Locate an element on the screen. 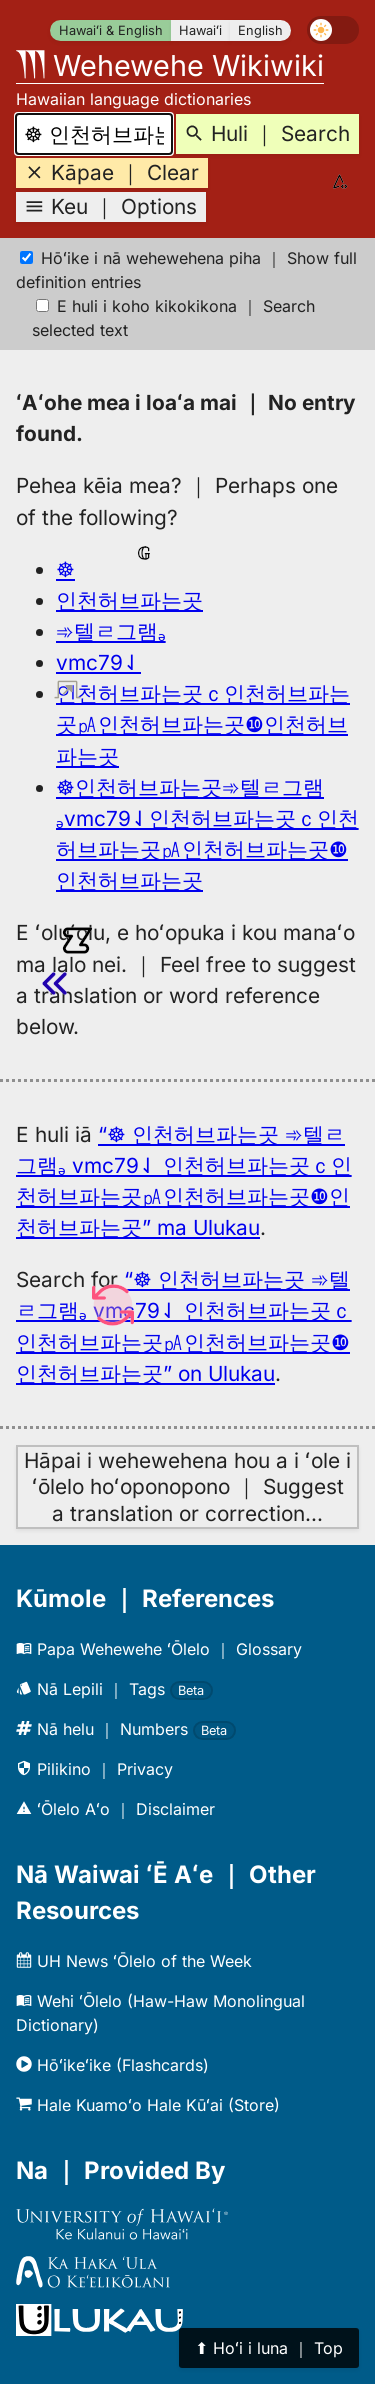 The height and width of the screenshot is (2384, 375). access navigation code or routing scripts is located at coordinates (339, 181).